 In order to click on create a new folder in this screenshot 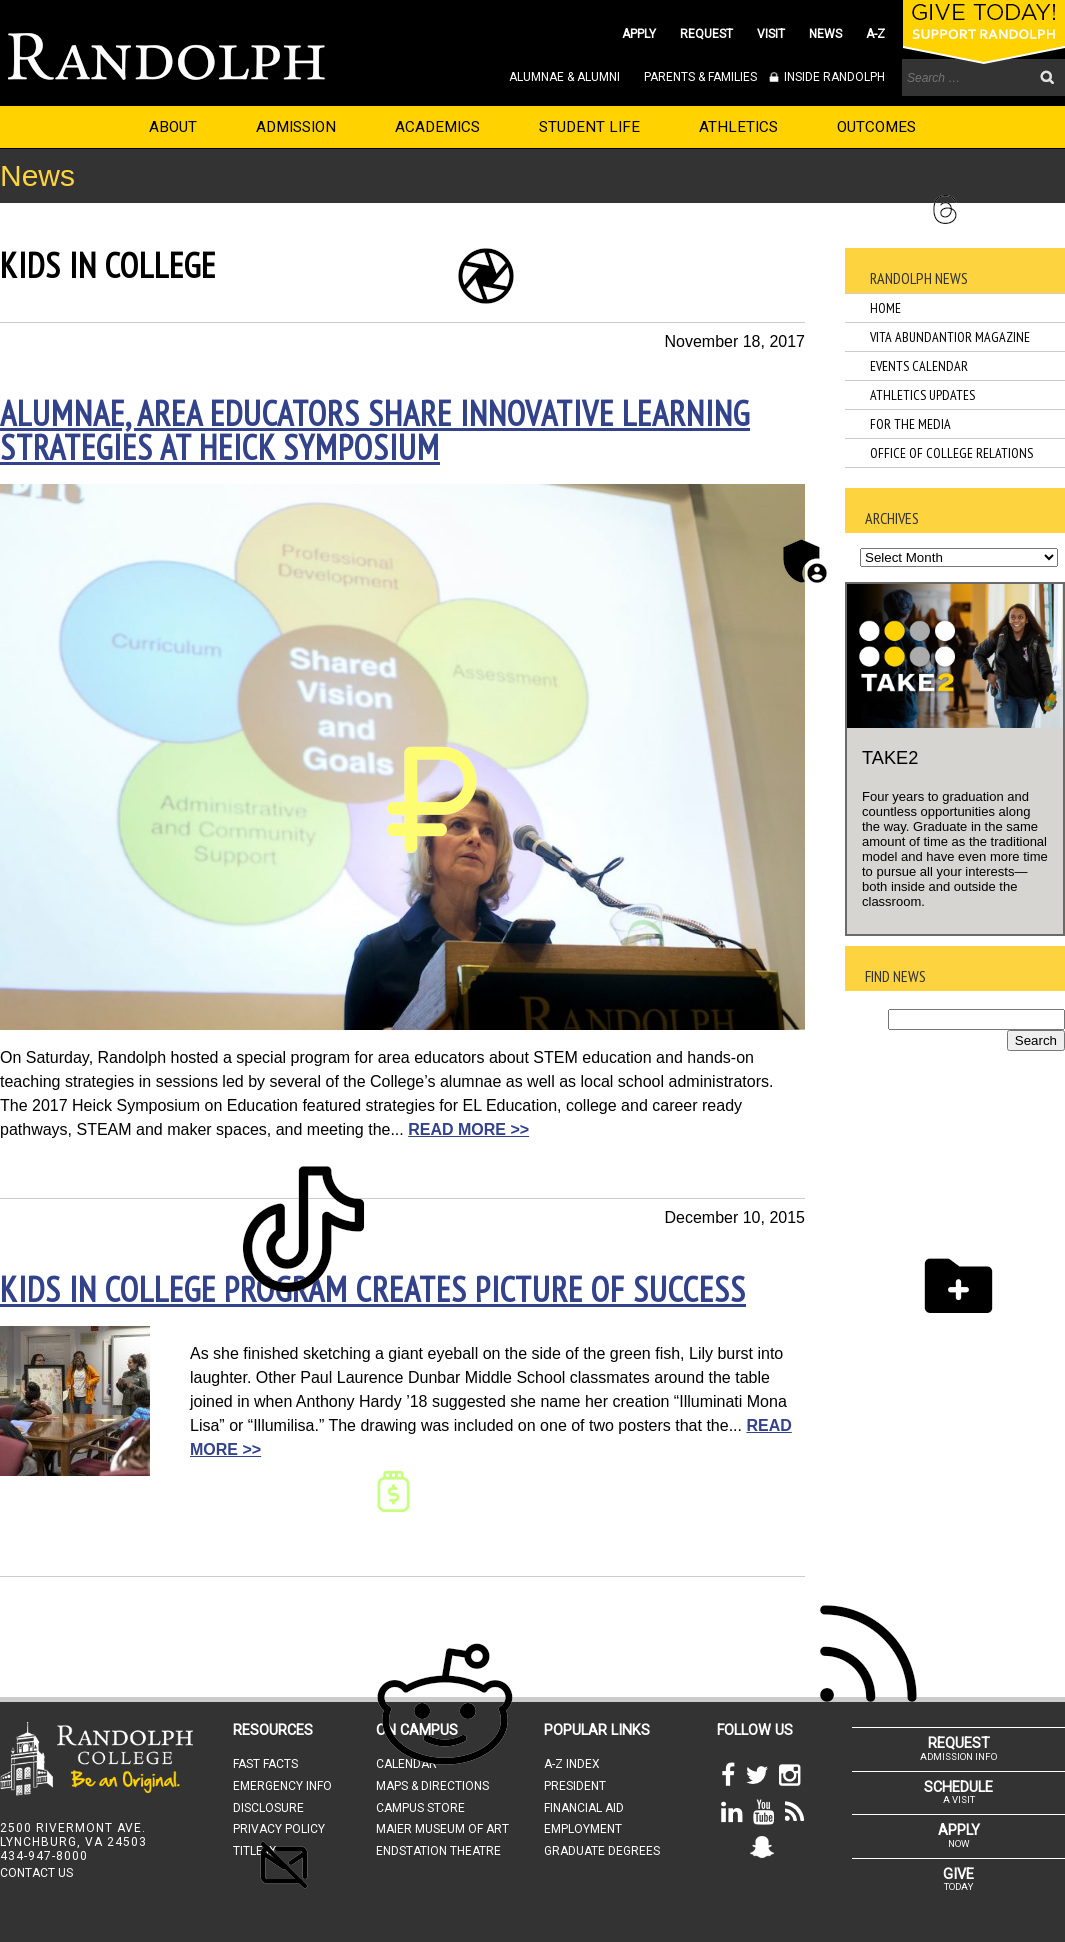, I will do `click(958, 1284)`.